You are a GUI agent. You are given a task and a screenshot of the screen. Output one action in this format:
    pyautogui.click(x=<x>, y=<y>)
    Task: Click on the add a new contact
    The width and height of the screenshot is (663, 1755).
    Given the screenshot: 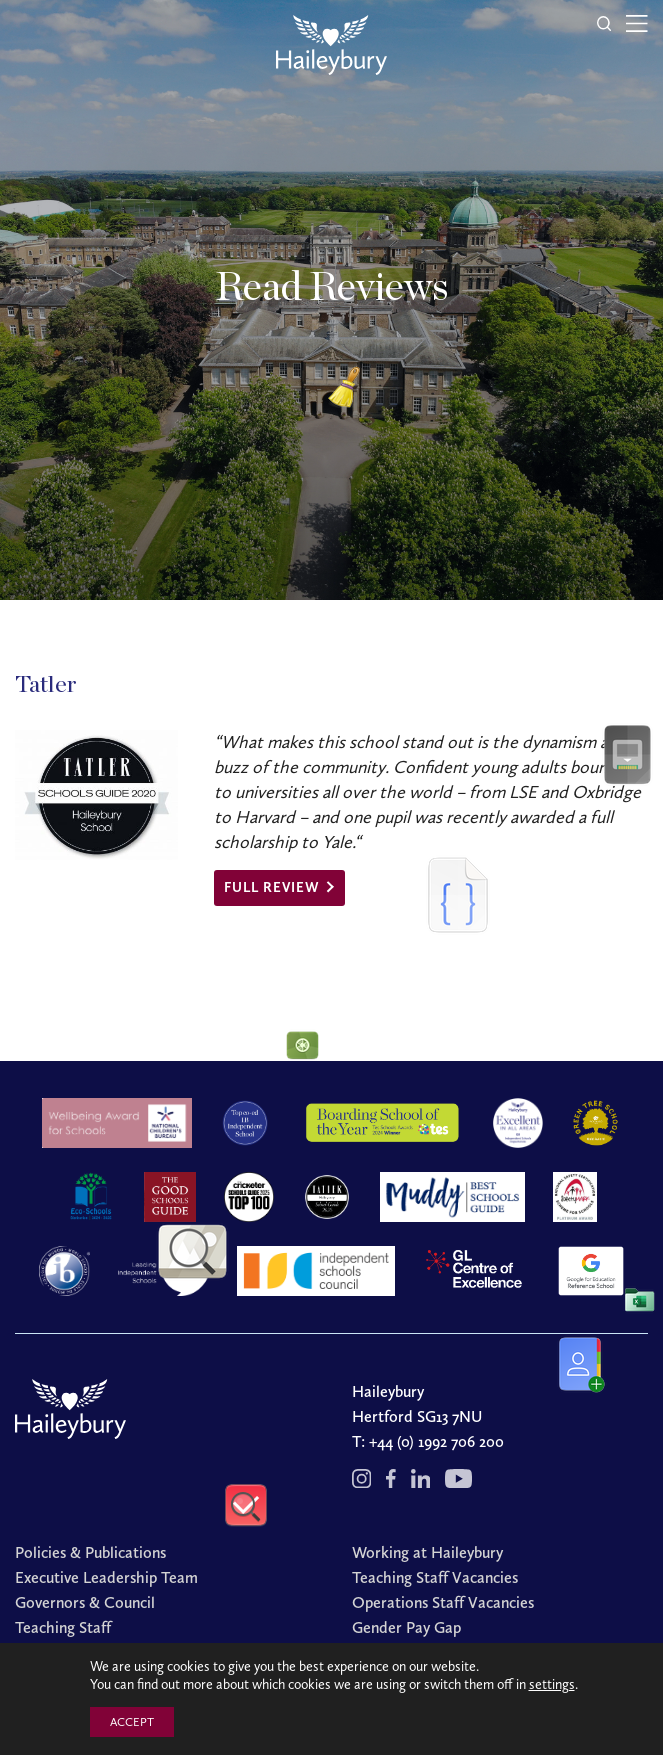 What is the action you would take?
    pyautogui.click(x=580, y=1364)
    